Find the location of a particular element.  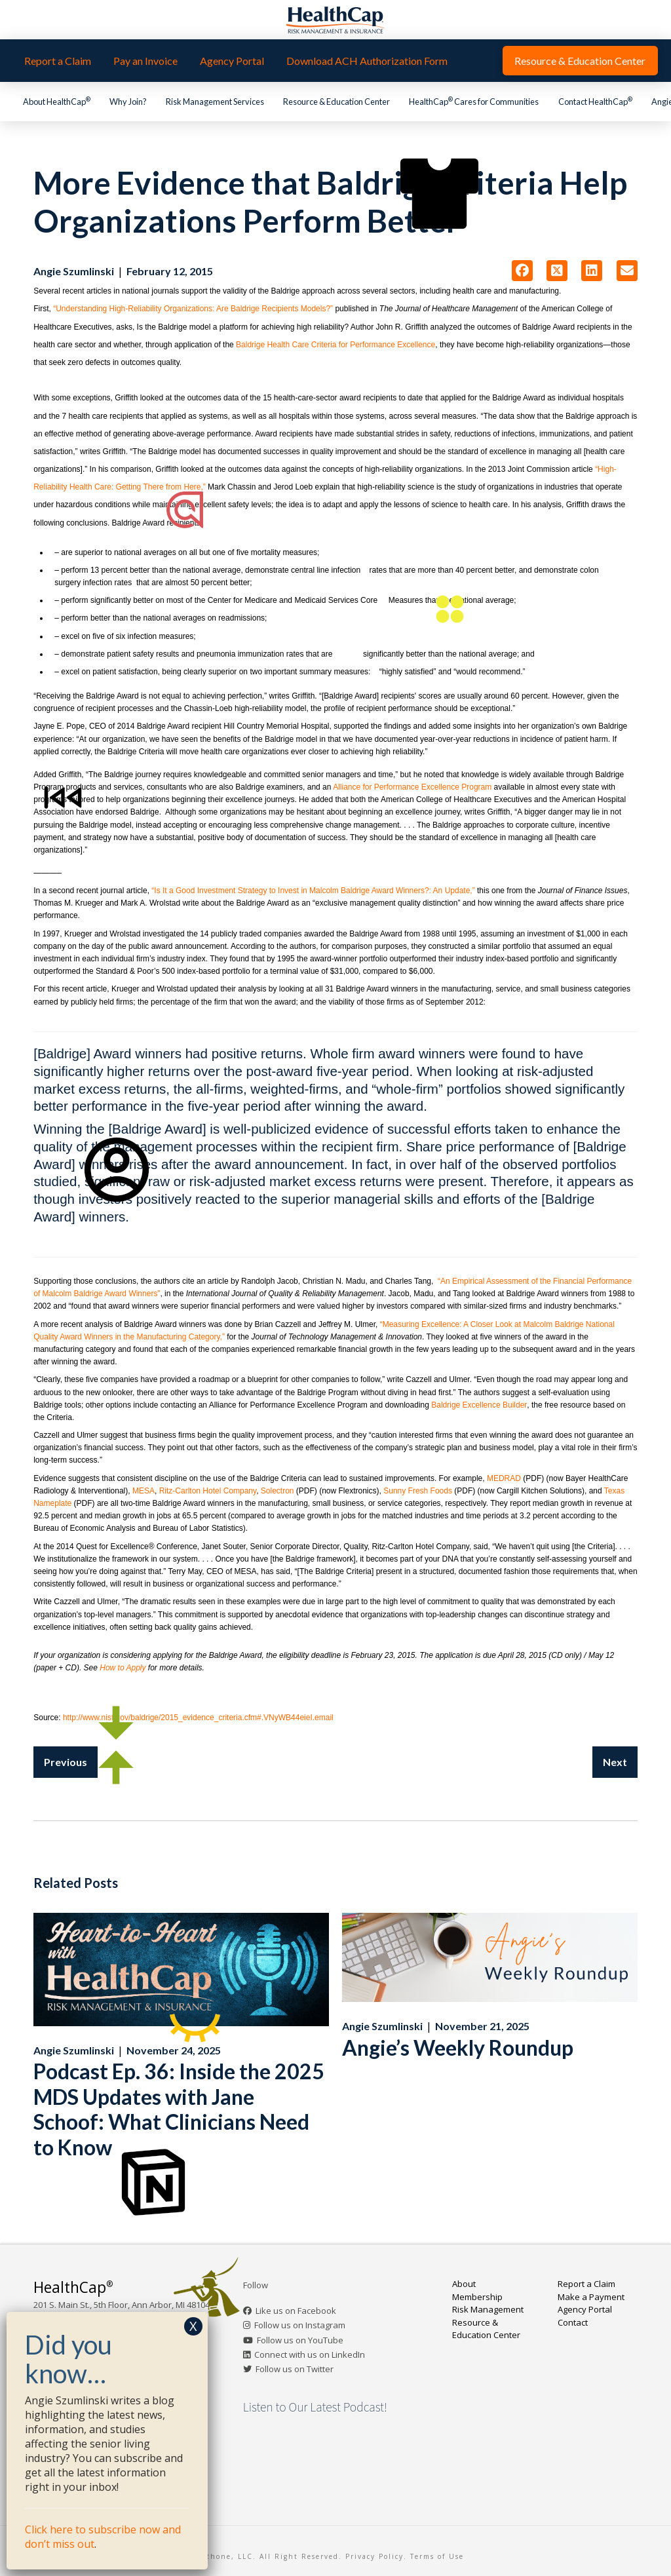

hide password or sensitive content is located at coordinates (195, 2026).